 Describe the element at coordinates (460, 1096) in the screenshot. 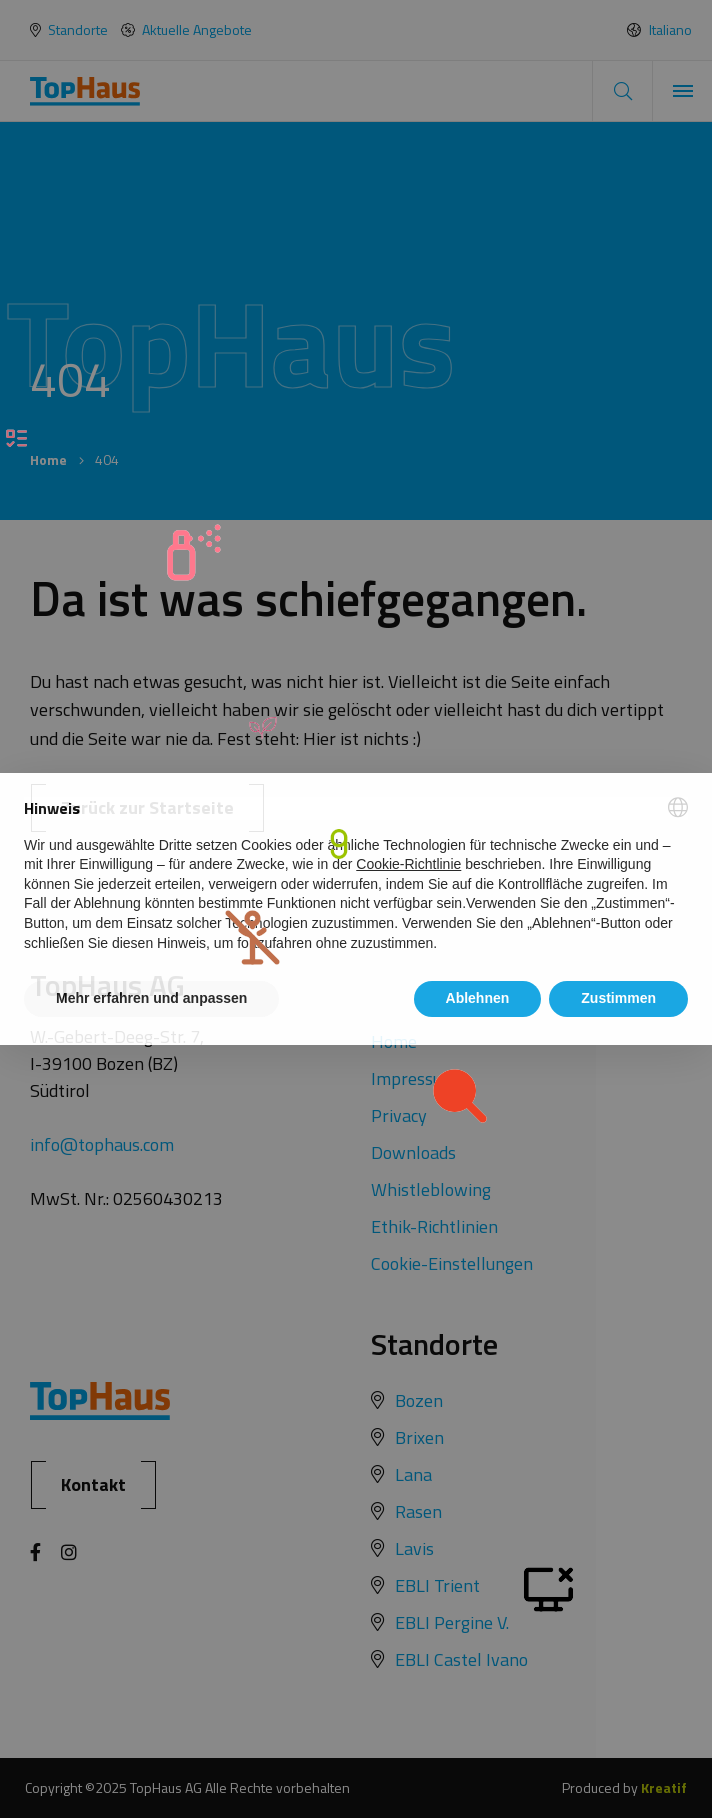

I see `search or find content` at that location.